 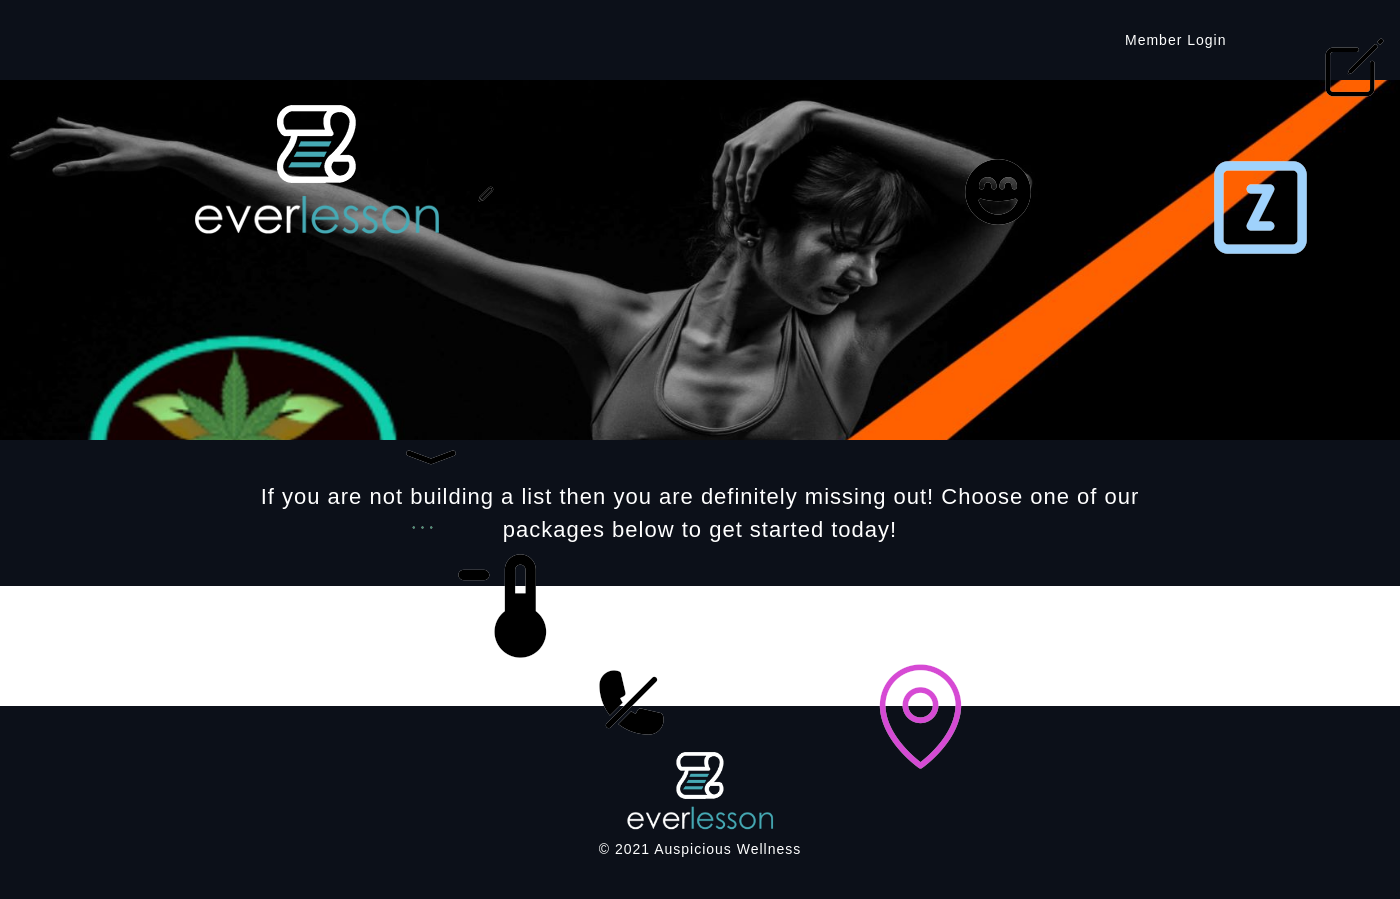 I want to click on decrease temperature setting, so click(x=510, y=606).